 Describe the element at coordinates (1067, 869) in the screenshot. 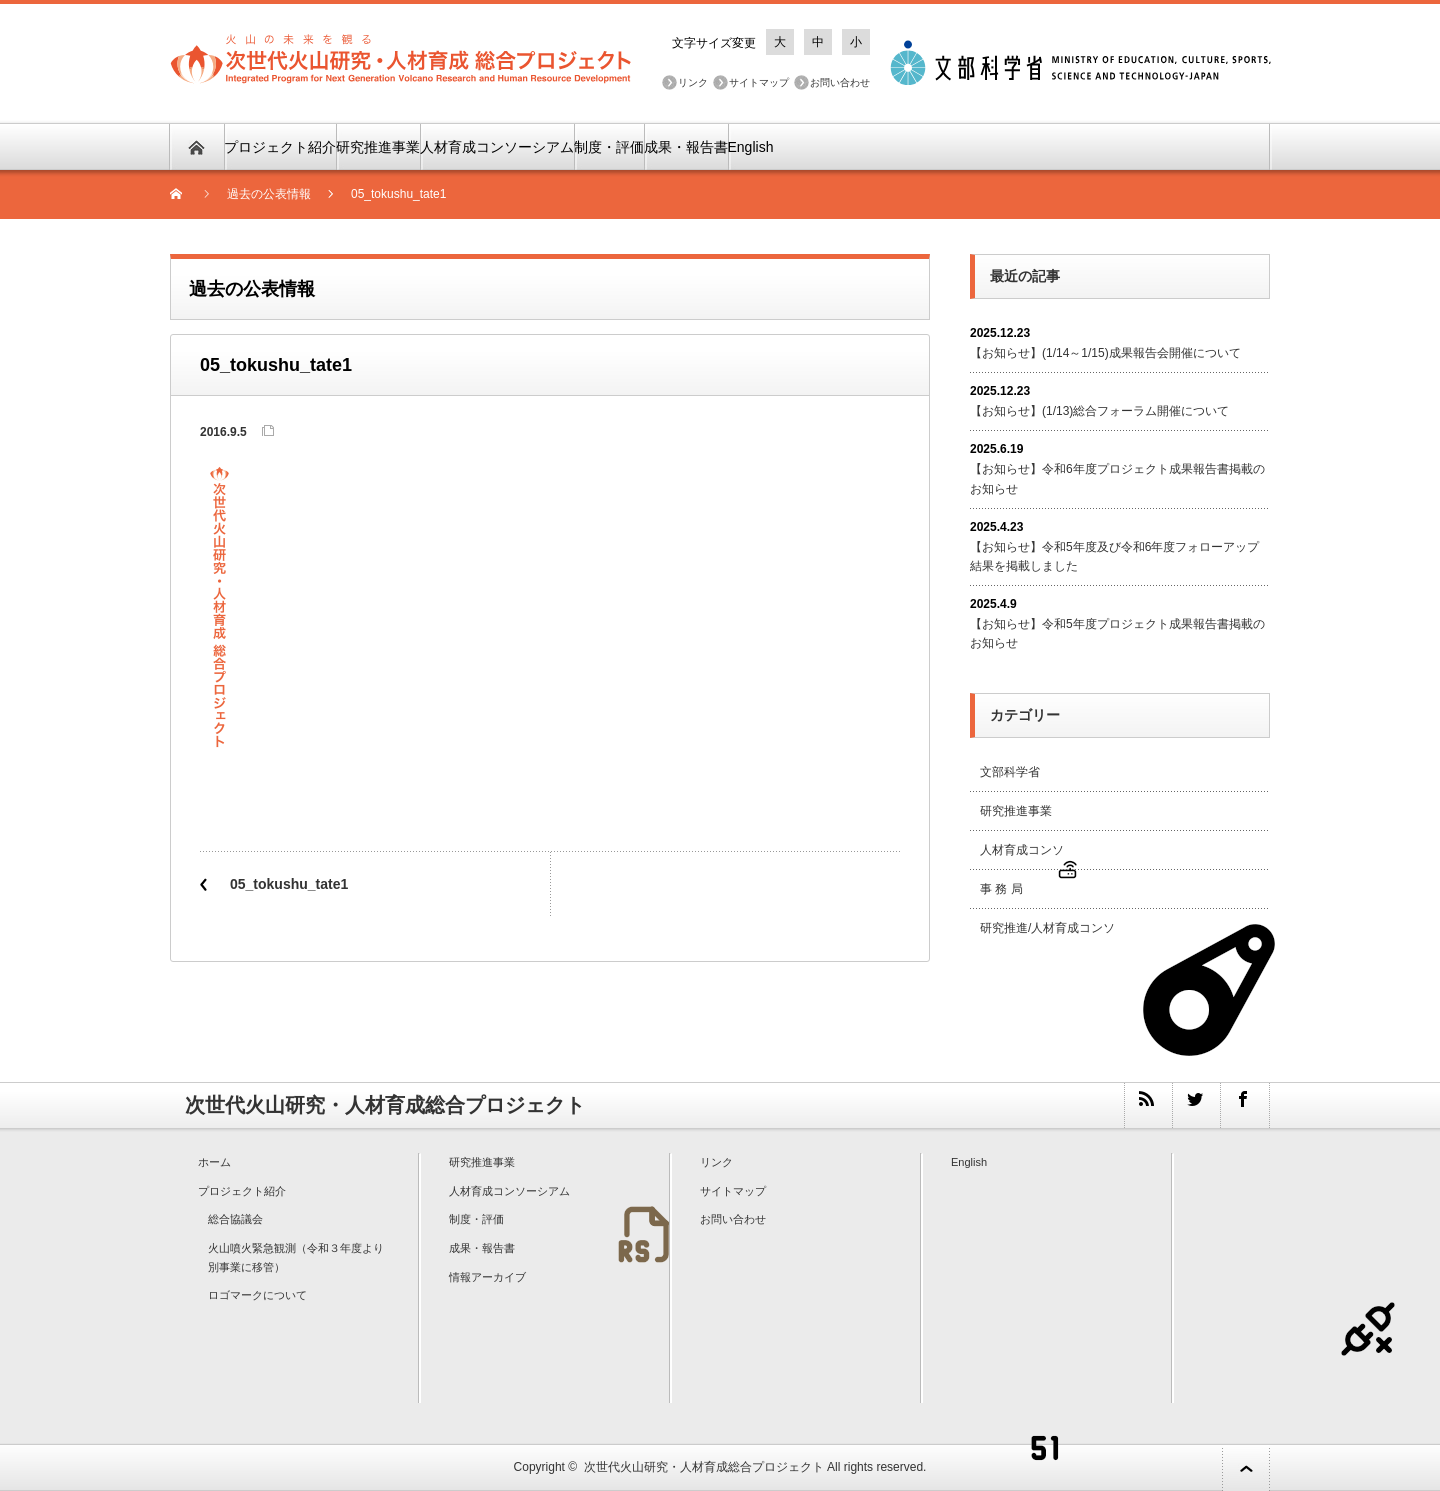

I see `access router or network settings` at that location.